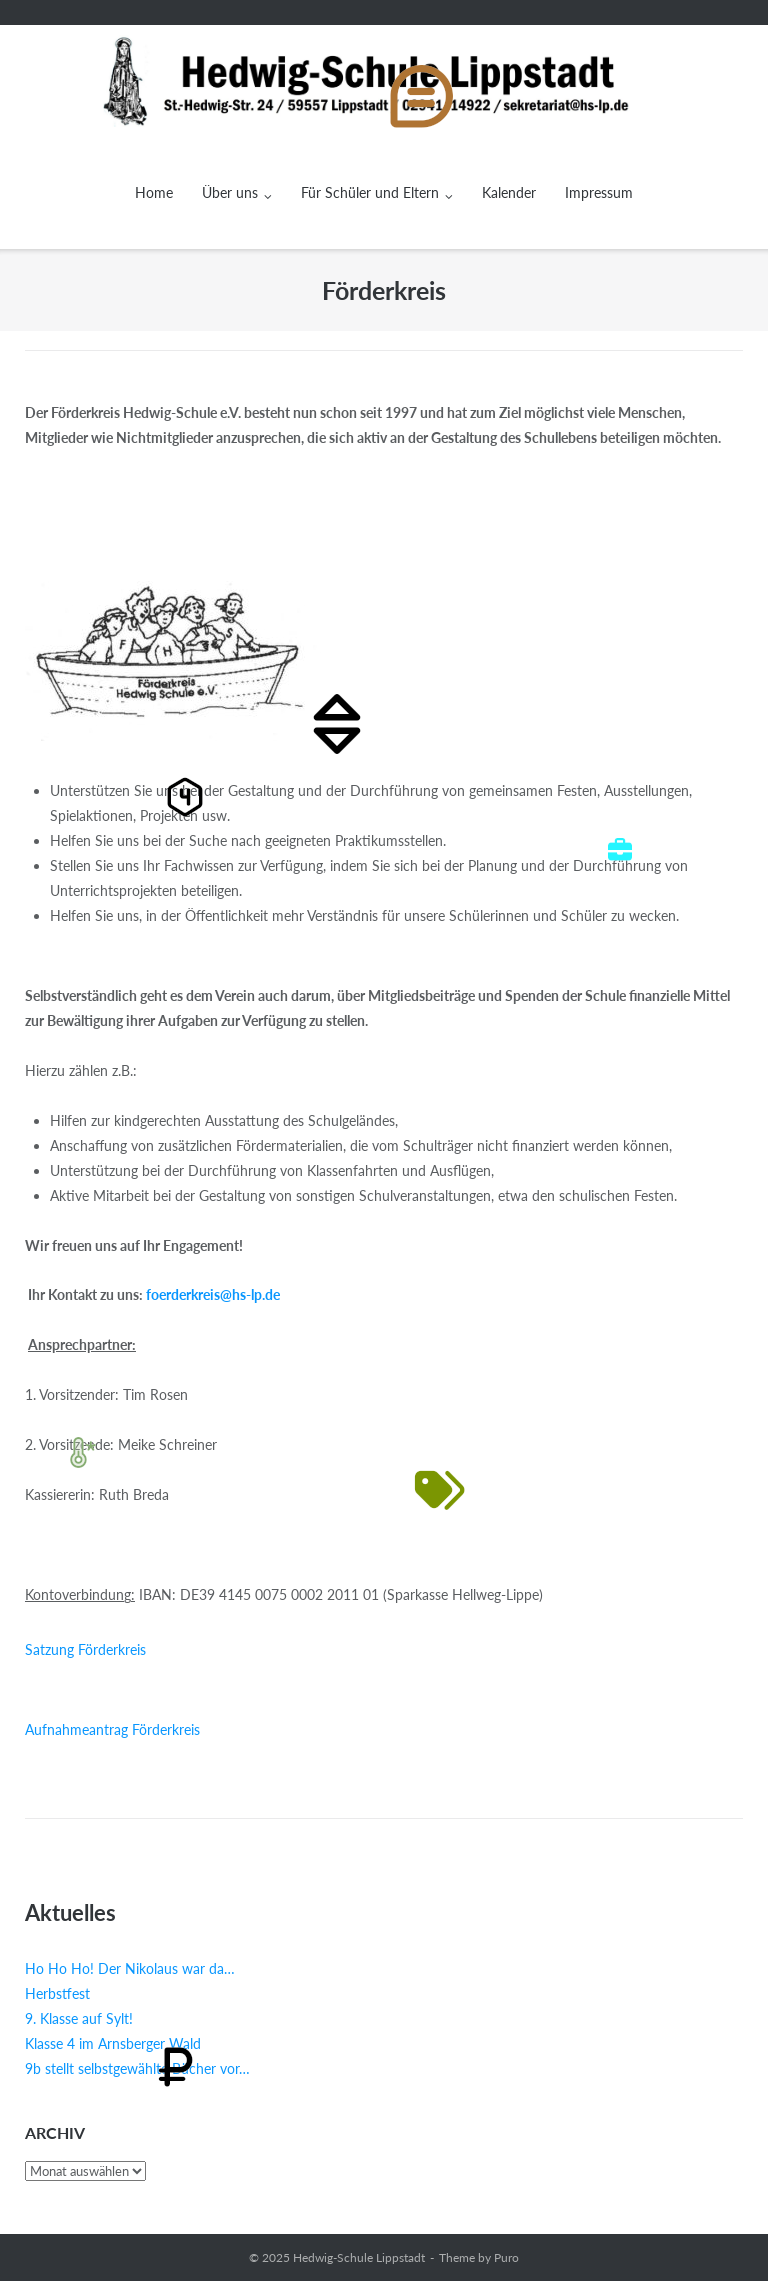  Describe the element at coordinates (185, 797) in the screenshot. I see `step 4 in a multi-step process` at that location.